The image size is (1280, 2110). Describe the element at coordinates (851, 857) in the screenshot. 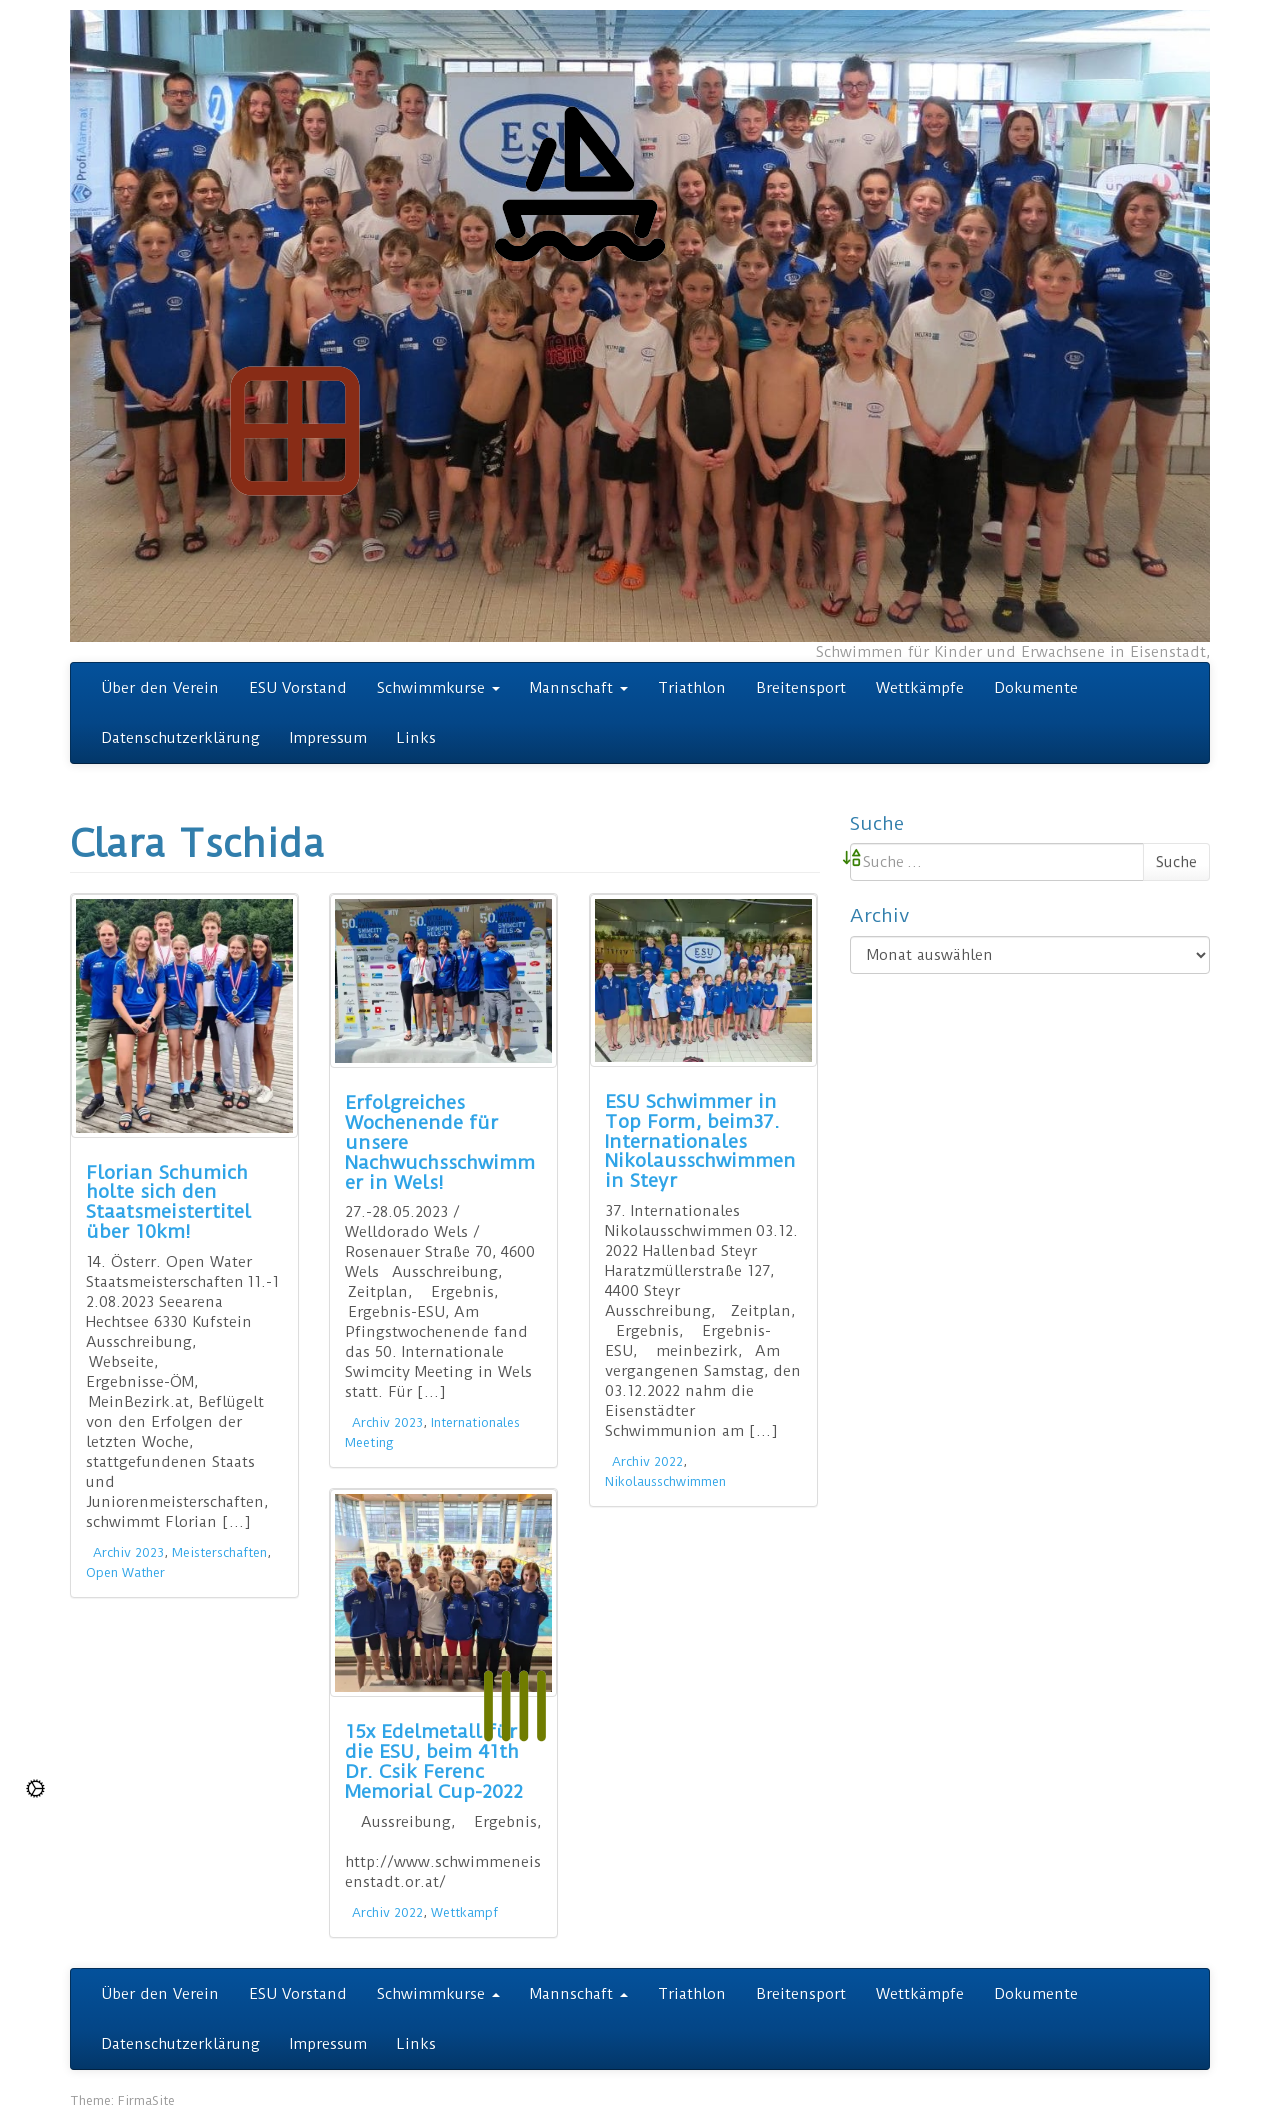

I see `sort items in descending order` at that location.